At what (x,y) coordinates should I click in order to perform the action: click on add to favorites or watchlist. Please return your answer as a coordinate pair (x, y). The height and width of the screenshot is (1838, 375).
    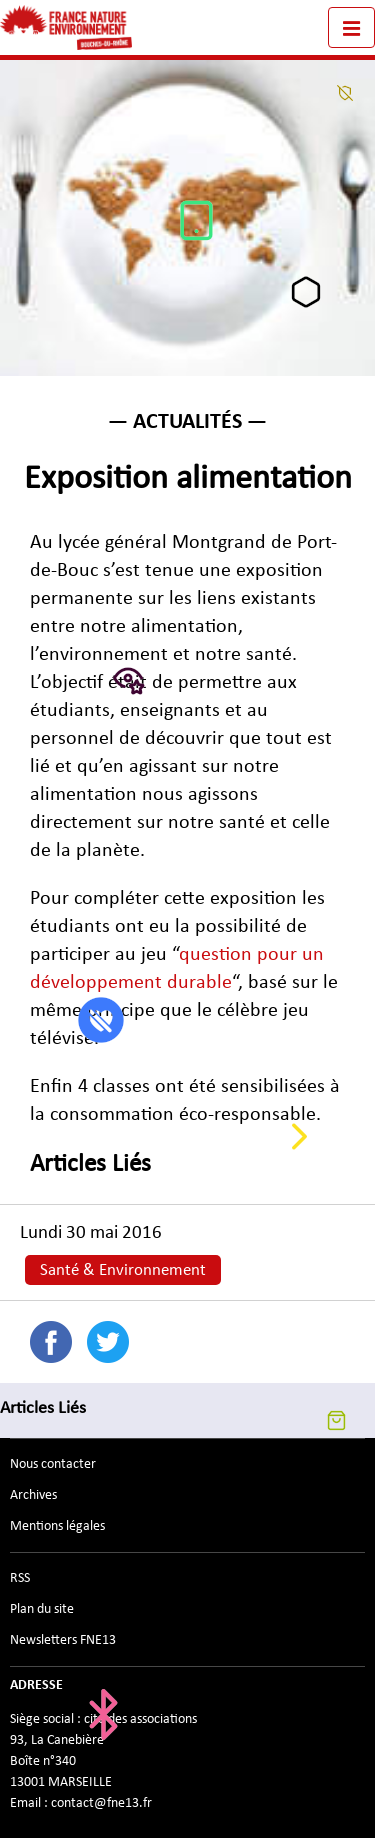
    Looking at the image, I should click on (128, 678).